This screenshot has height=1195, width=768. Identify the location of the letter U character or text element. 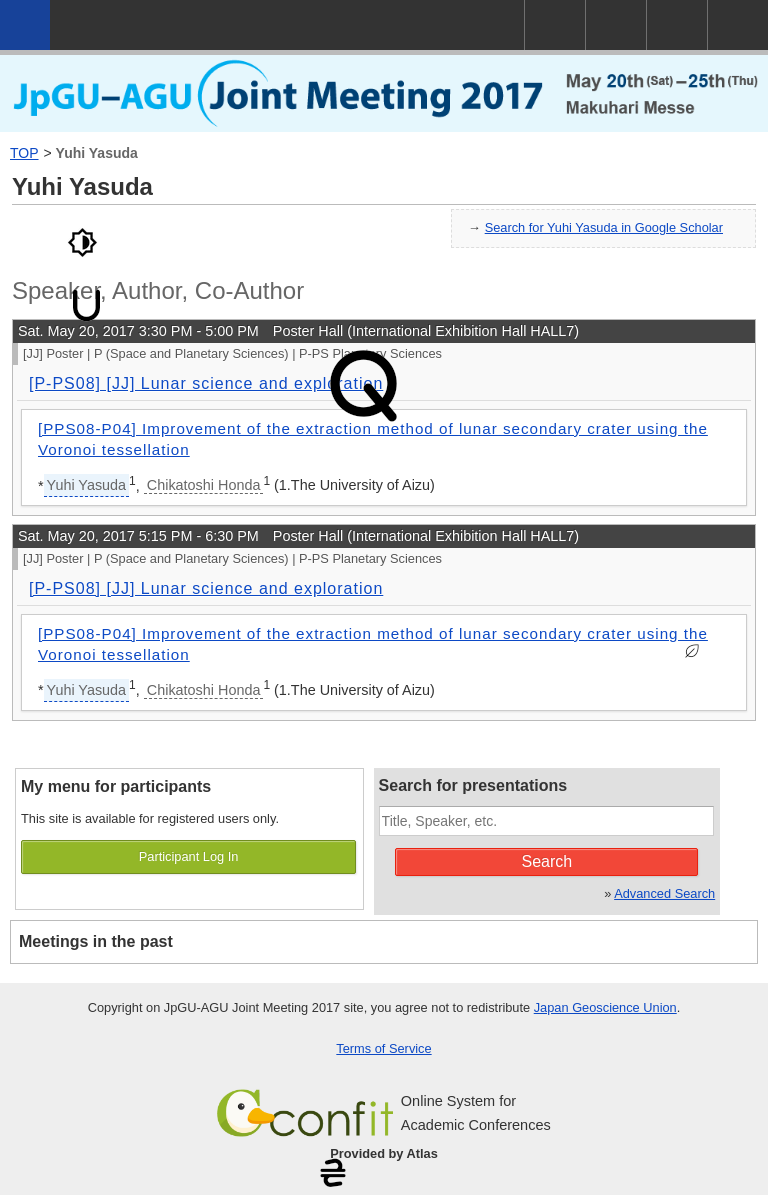
(86, 305).